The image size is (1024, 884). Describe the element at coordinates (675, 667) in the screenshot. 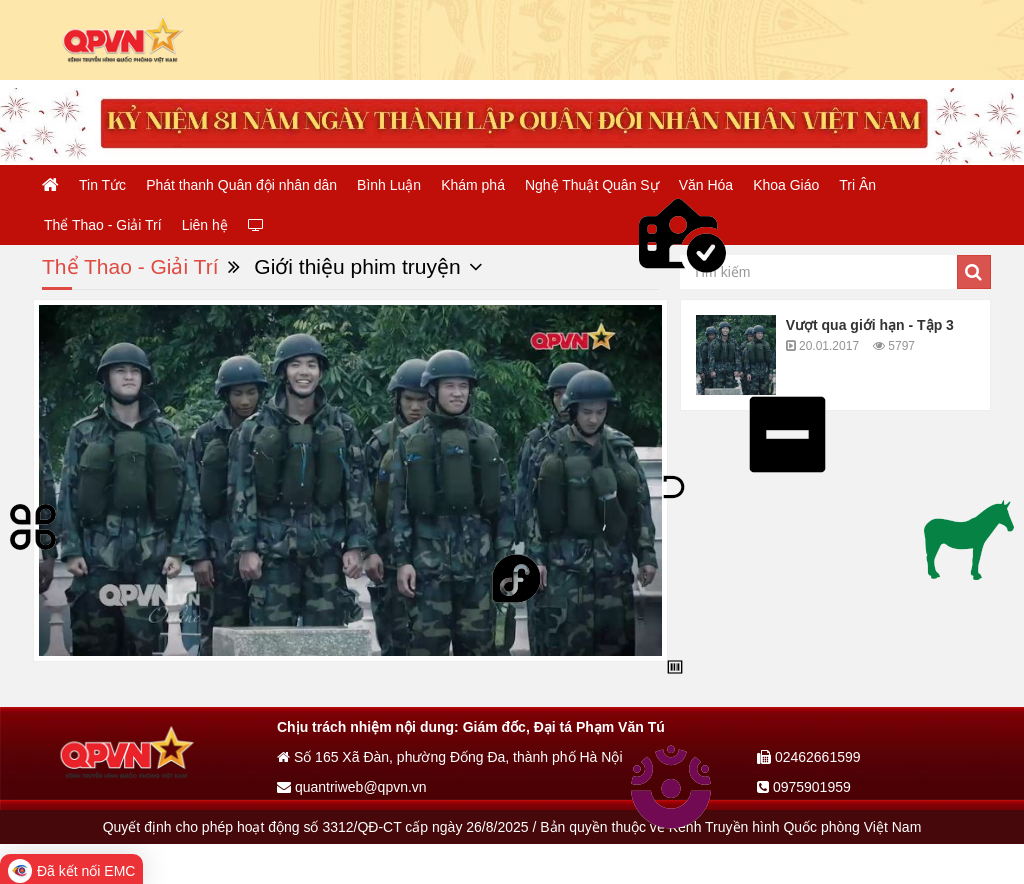

I see `scan a barcode` at that location.